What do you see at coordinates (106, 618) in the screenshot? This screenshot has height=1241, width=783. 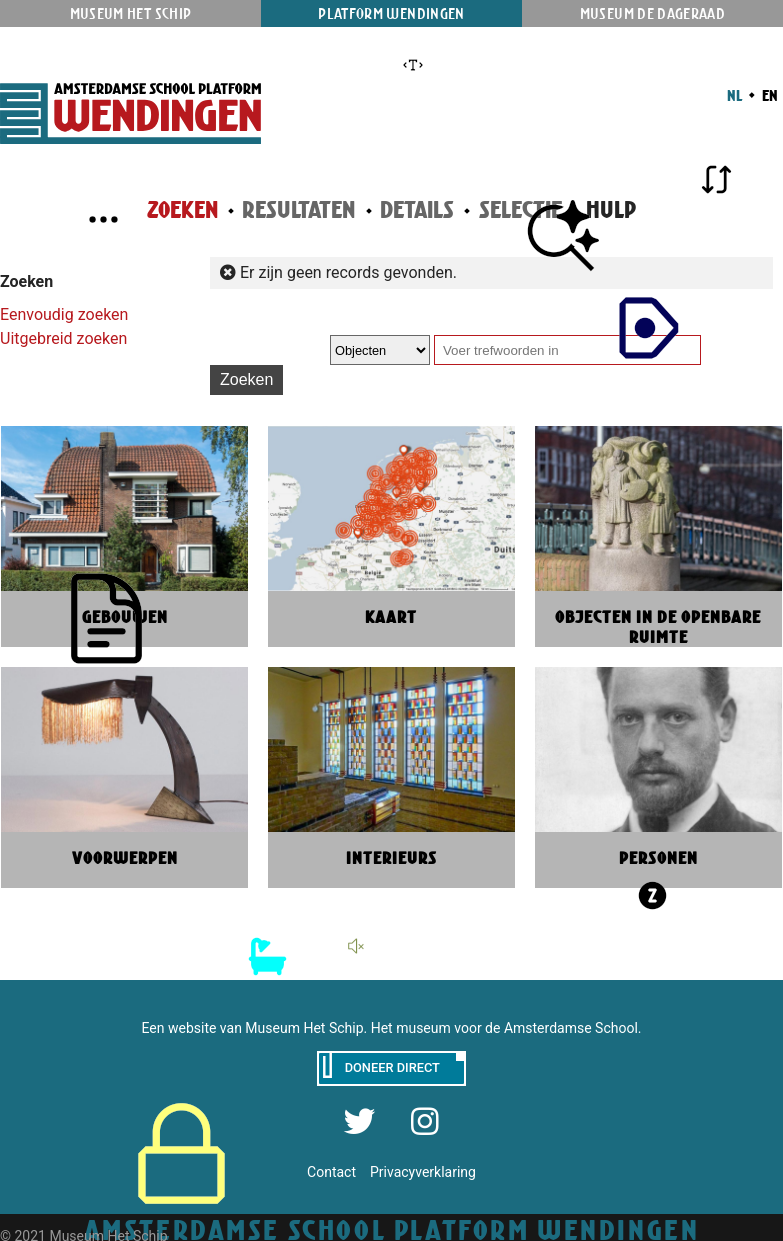 I see `view document details` at bounding box center [106, 618].